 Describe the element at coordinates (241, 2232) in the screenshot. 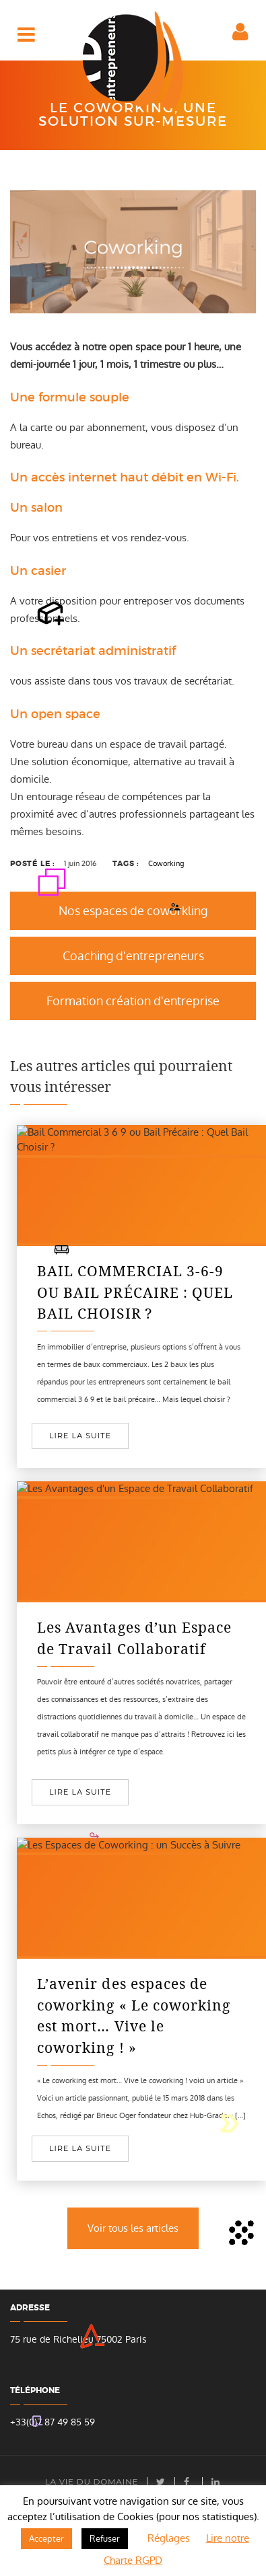

I see `apply a film grain or noise effect` at that location.